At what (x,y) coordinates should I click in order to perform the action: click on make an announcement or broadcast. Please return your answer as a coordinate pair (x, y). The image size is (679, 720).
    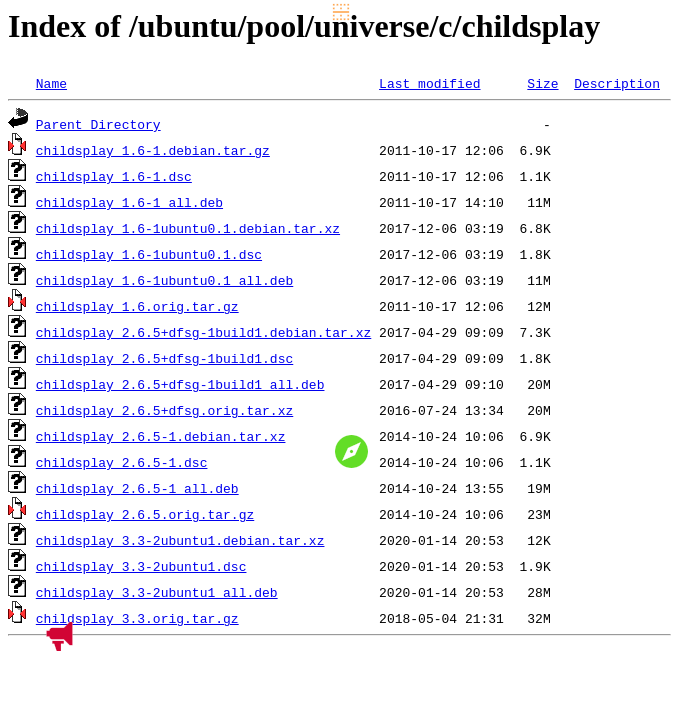
    Looking at the image, I should click on (59, 636).